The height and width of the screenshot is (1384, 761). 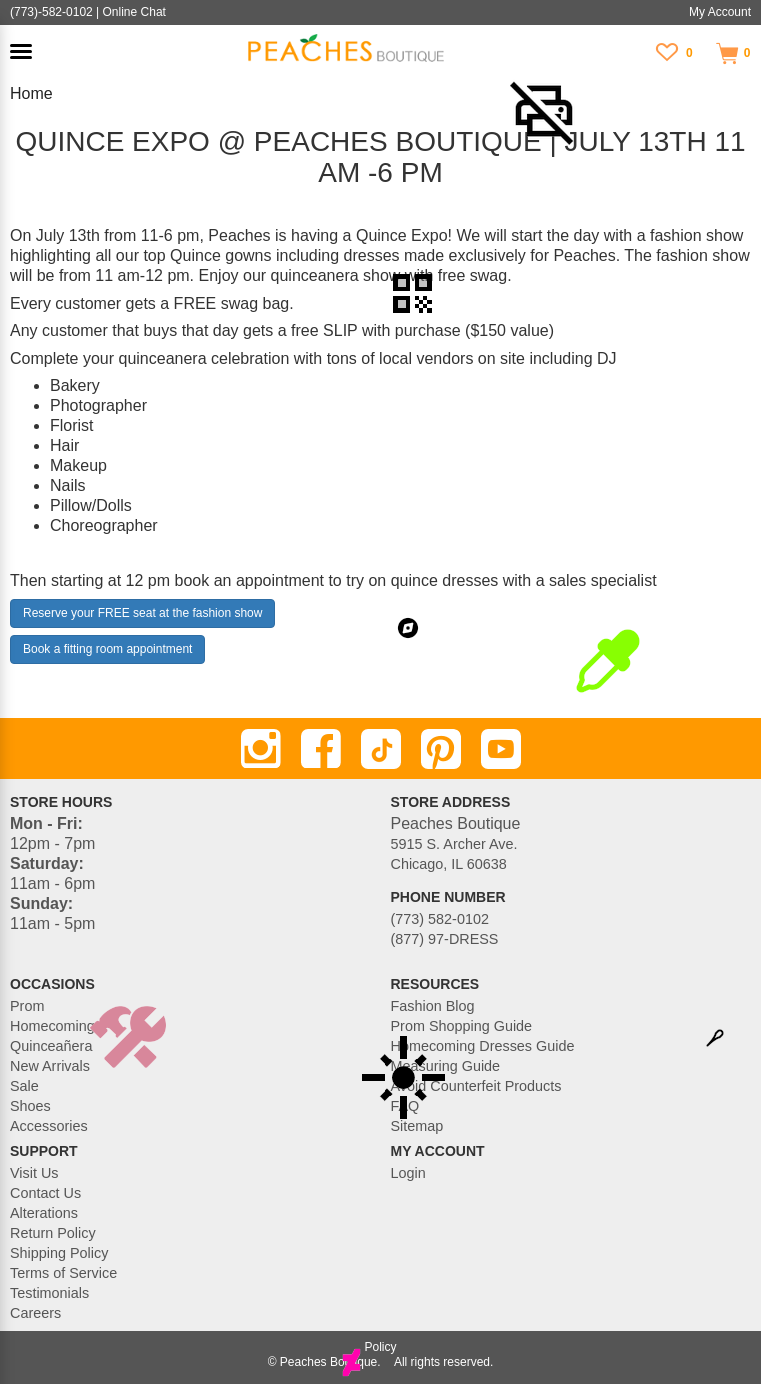 I want to click on scan or generate a QR code, so click(x=412, y=293).